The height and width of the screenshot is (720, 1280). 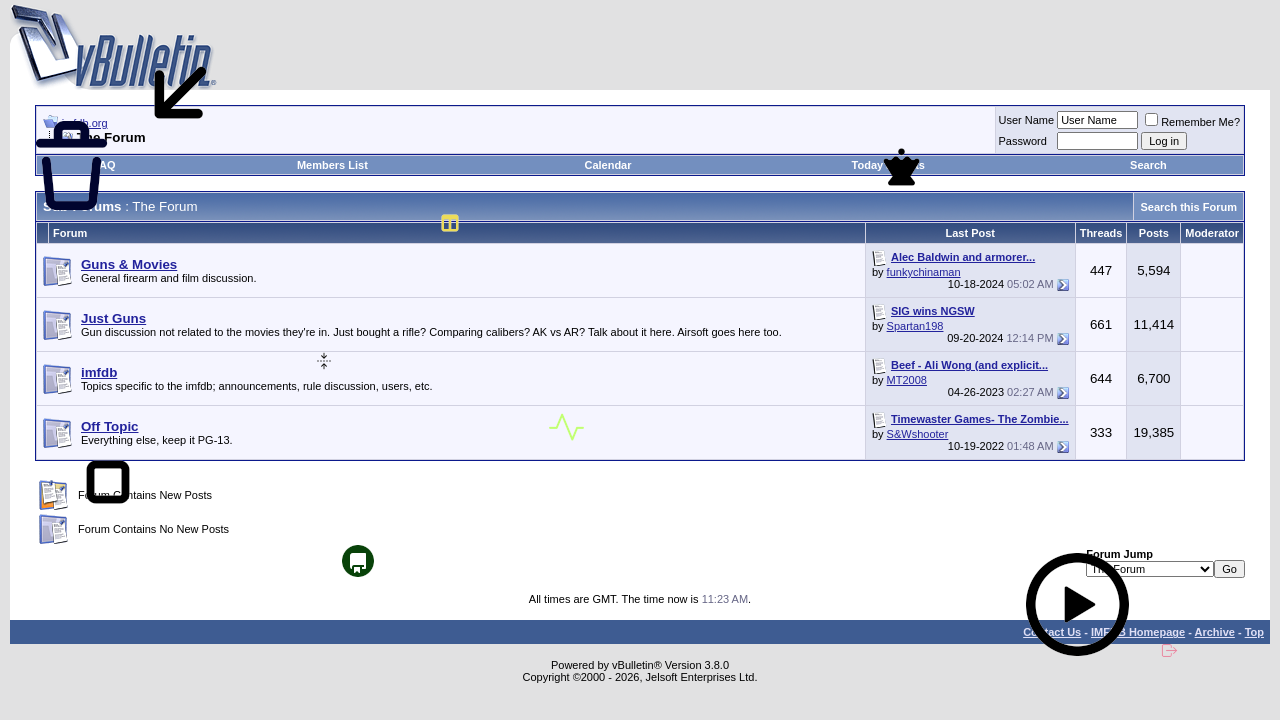 I want to click on stop media playback, so click(x=108, y=482).